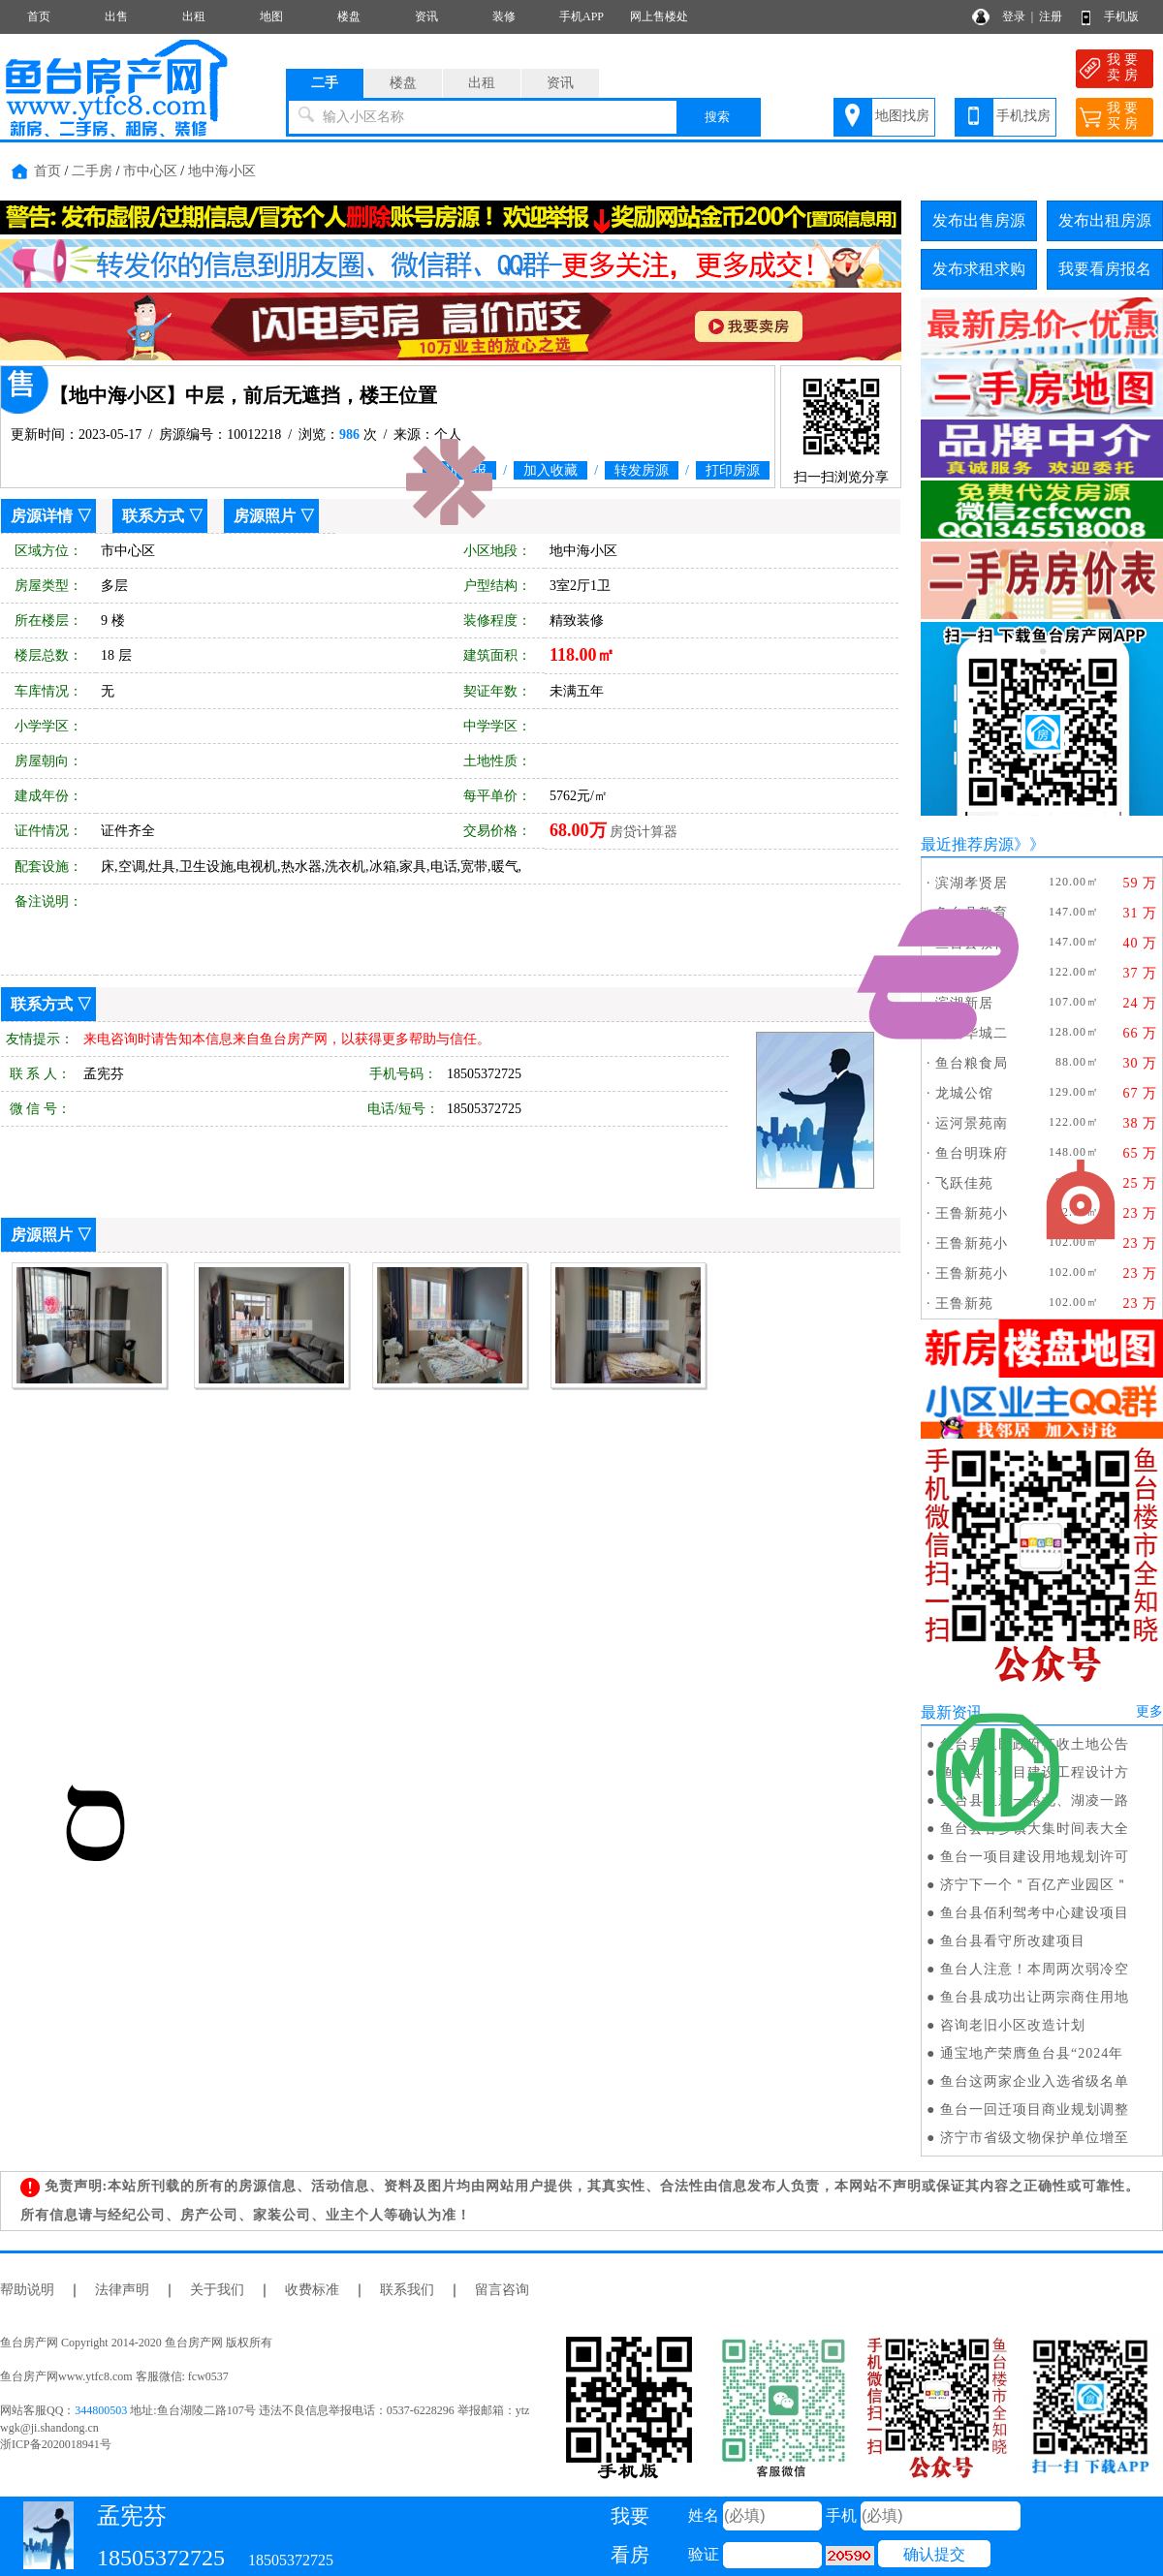  Describe the element at coordinates (449, 481) in the screenshot. I see `open scalar API documentation` at that location.